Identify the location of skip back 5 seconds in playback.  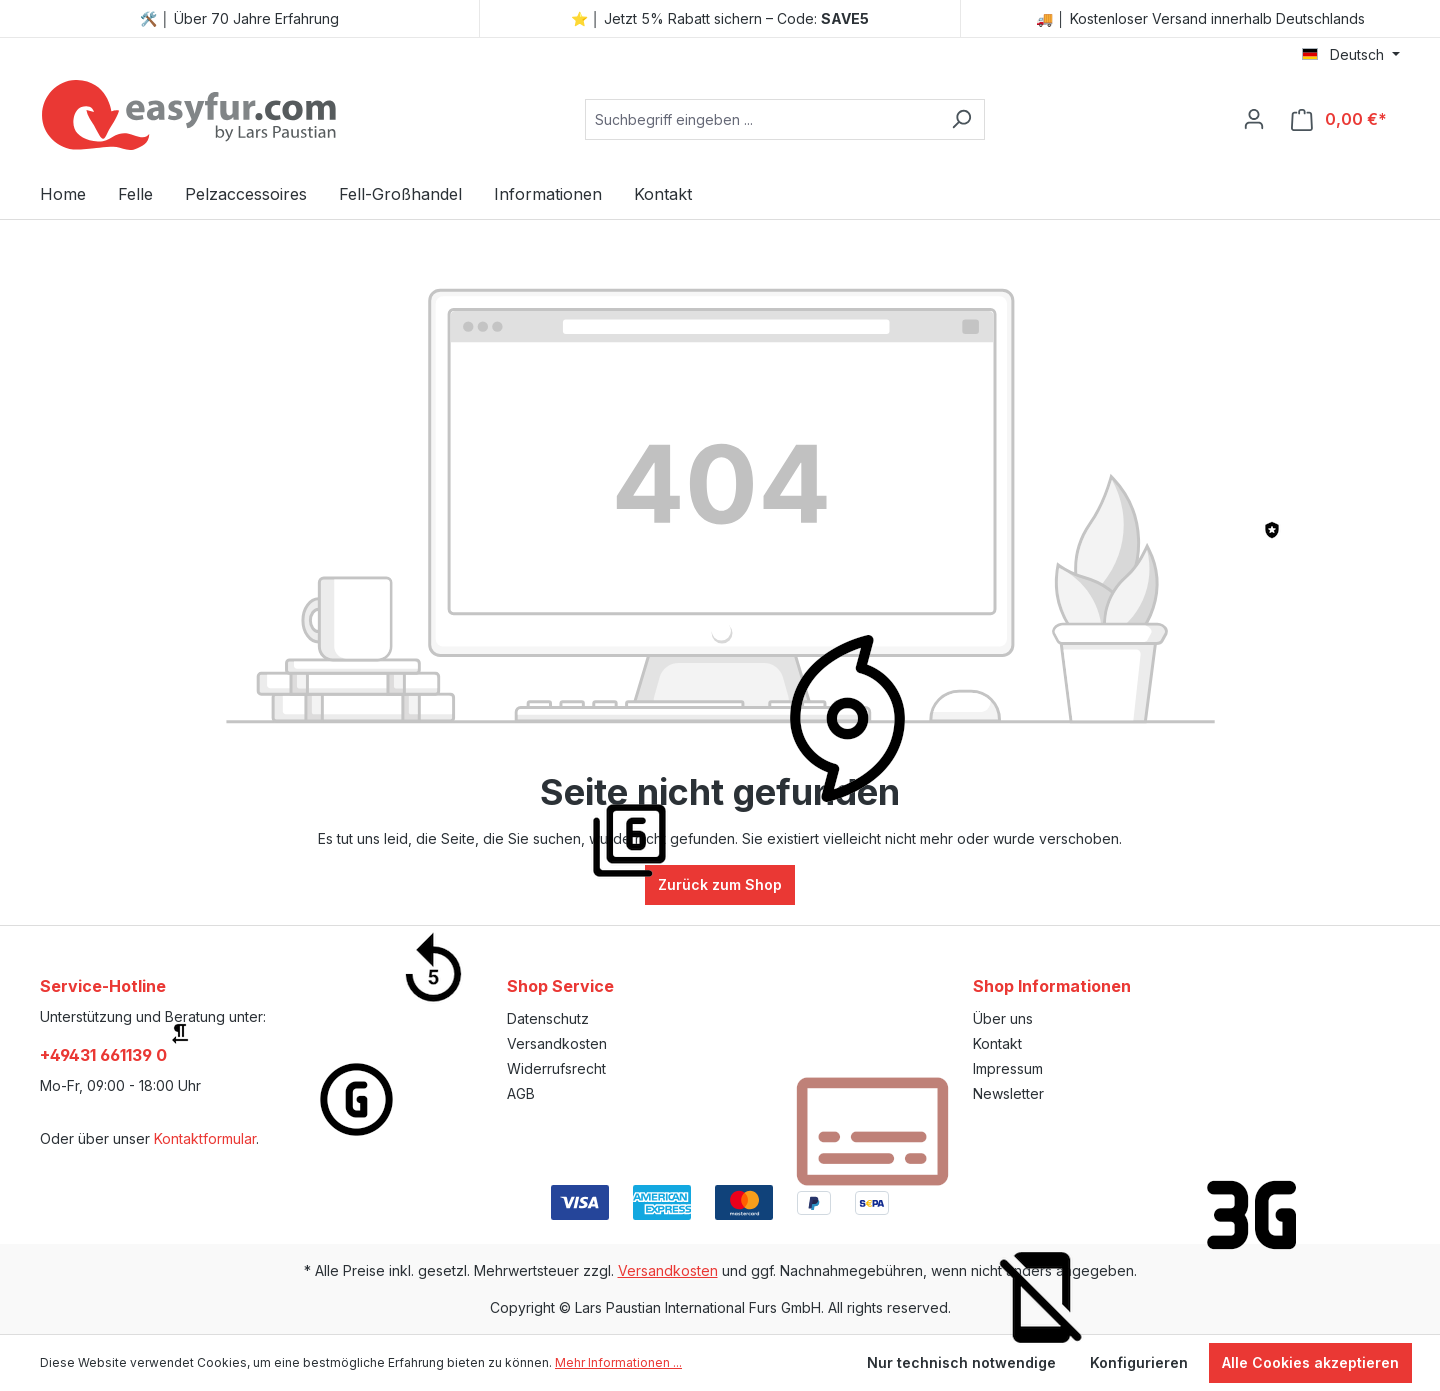
(433, 970).